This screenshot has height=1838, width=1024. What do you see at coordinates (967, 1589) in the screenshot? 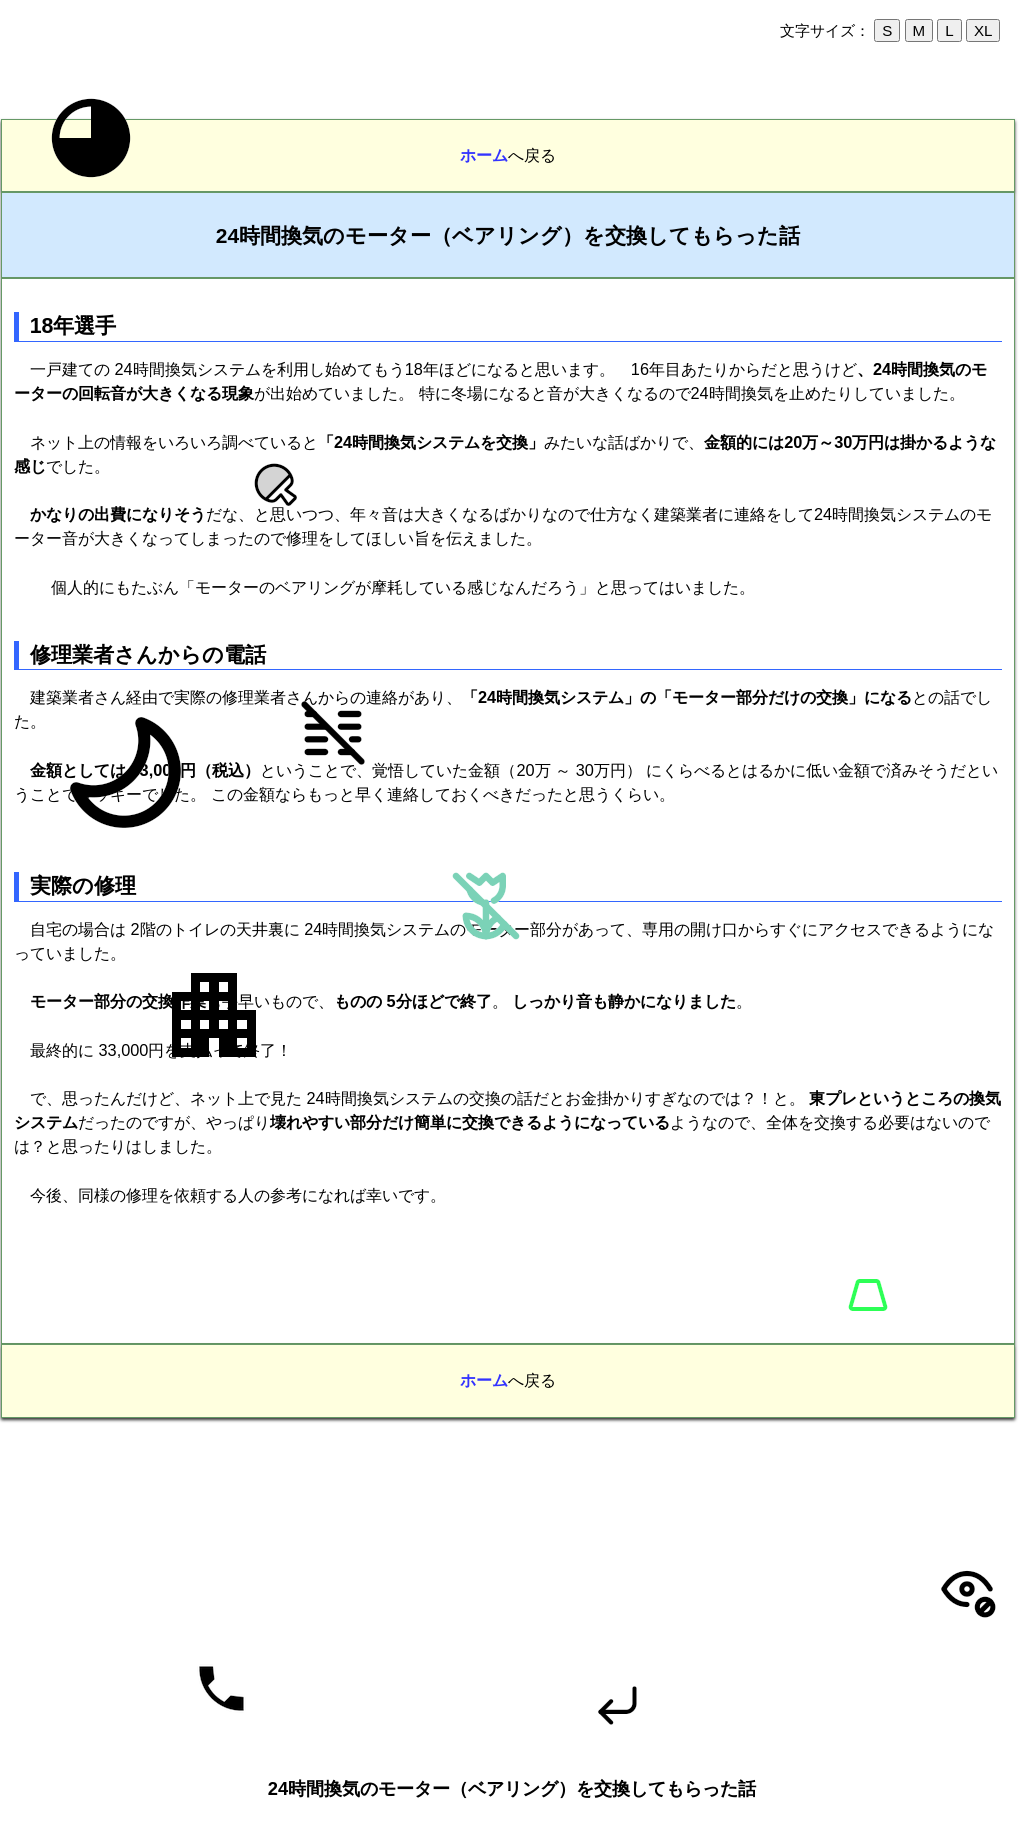
I see `disable visibility or hide content` at bounding box center [967, 1589].